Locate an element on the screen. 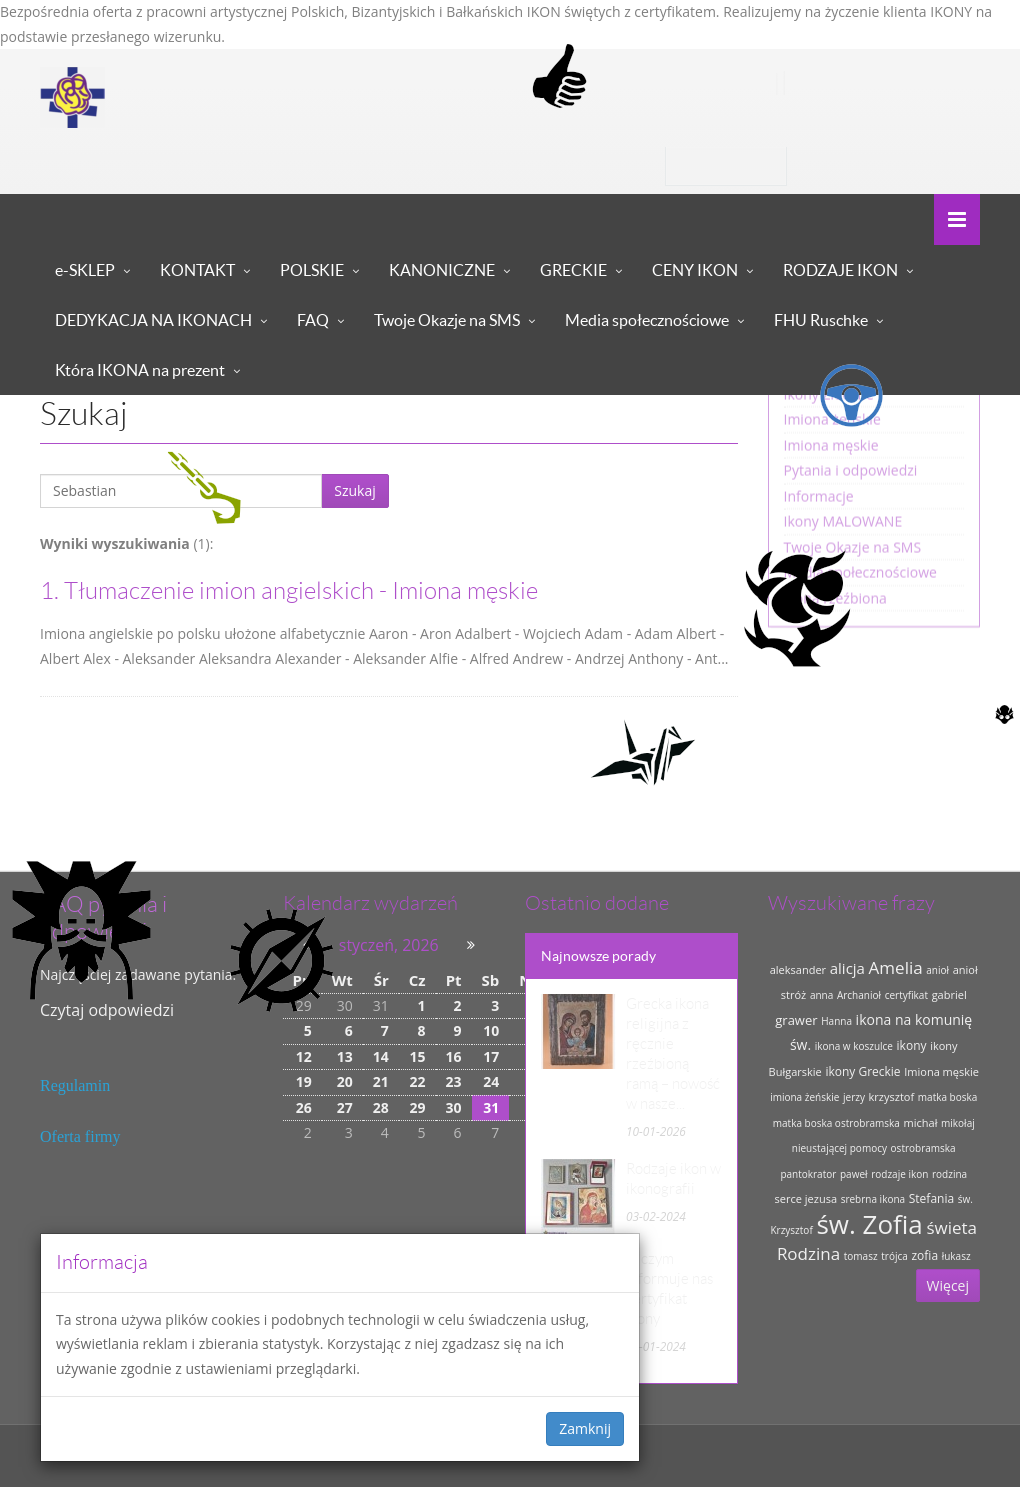  select triton or sea creature character is located at coordinates (1004, 714).